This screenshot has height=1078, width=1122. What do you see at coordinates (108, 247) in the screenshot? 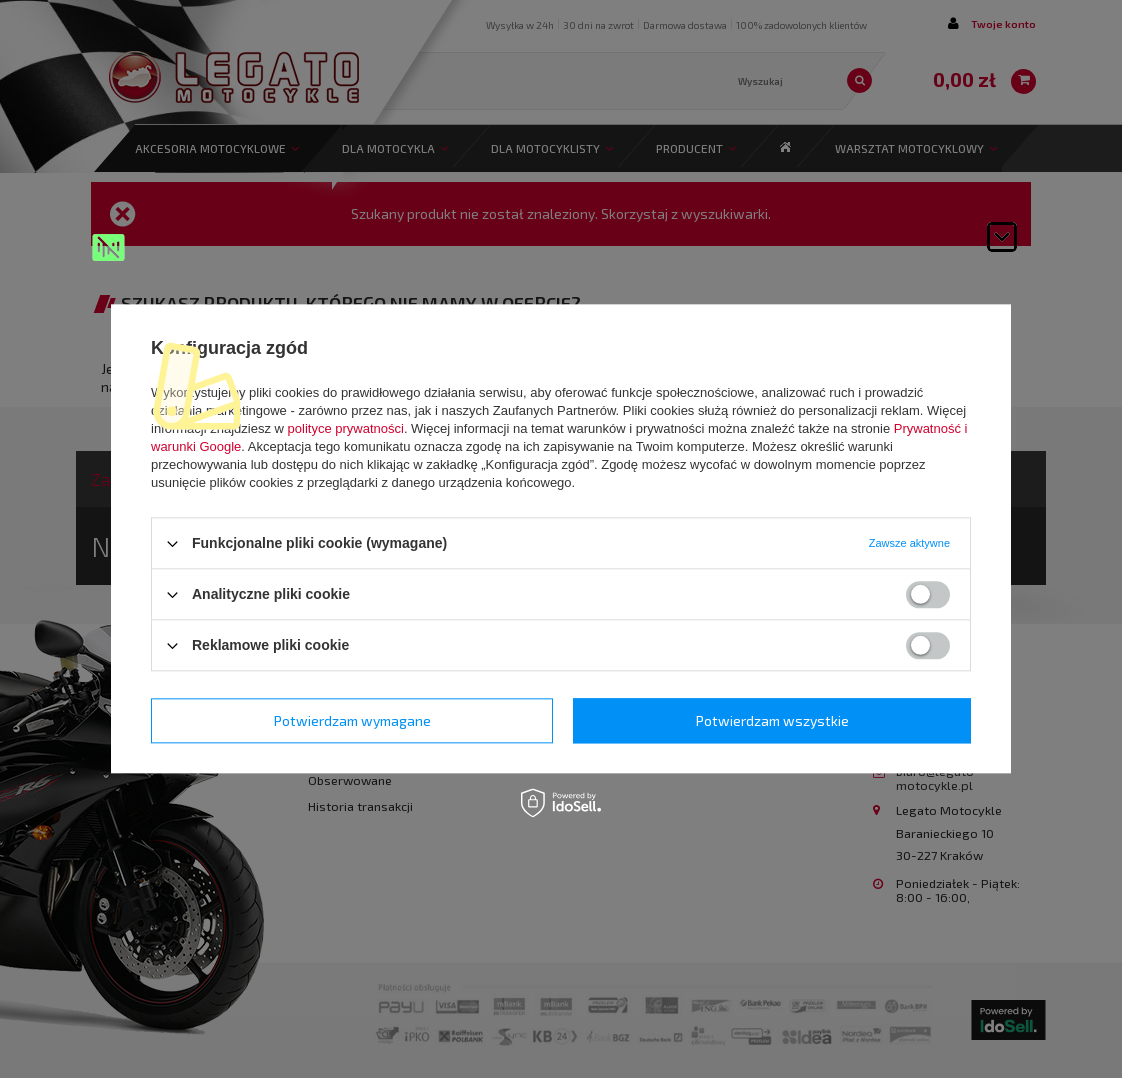
I see `mute or disable audio input` at bounding box center [108, 247].